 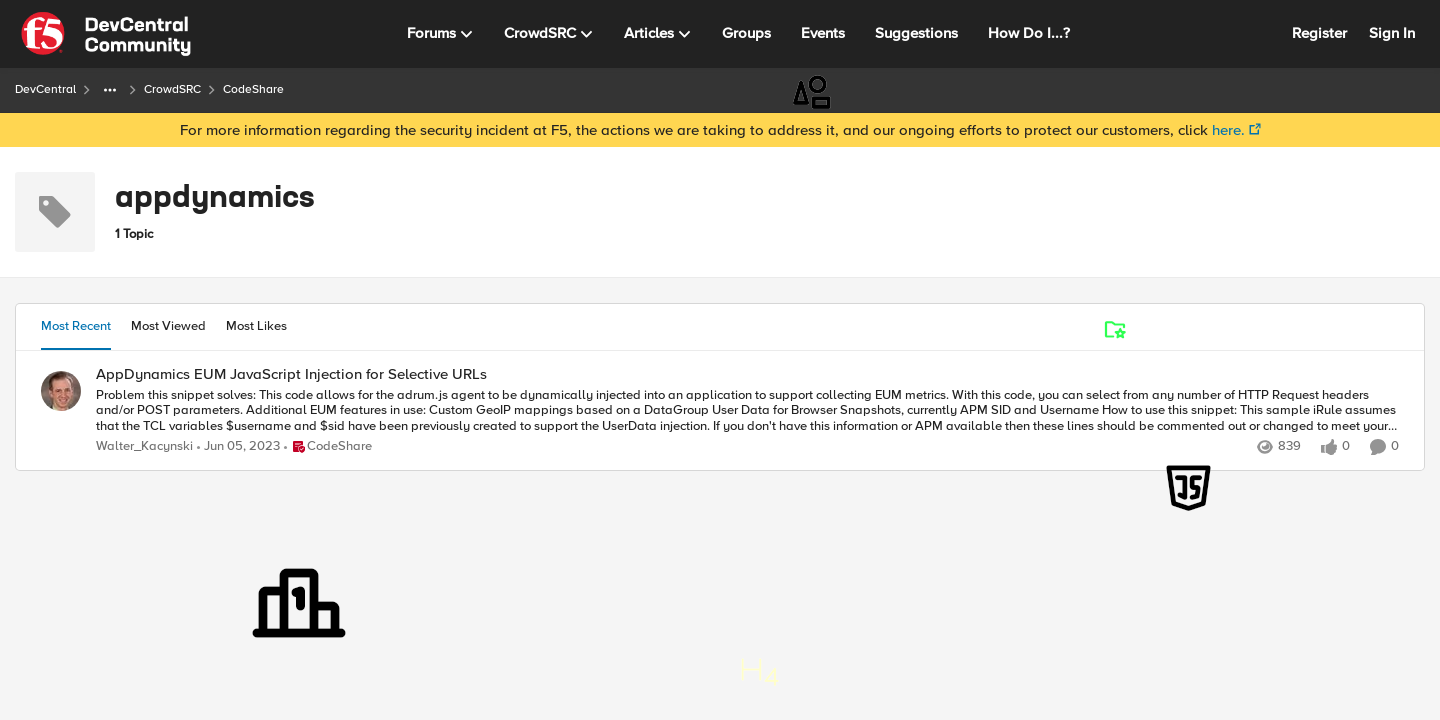 I want to click on view leaderboard rankings, so click(x=299, y=603).